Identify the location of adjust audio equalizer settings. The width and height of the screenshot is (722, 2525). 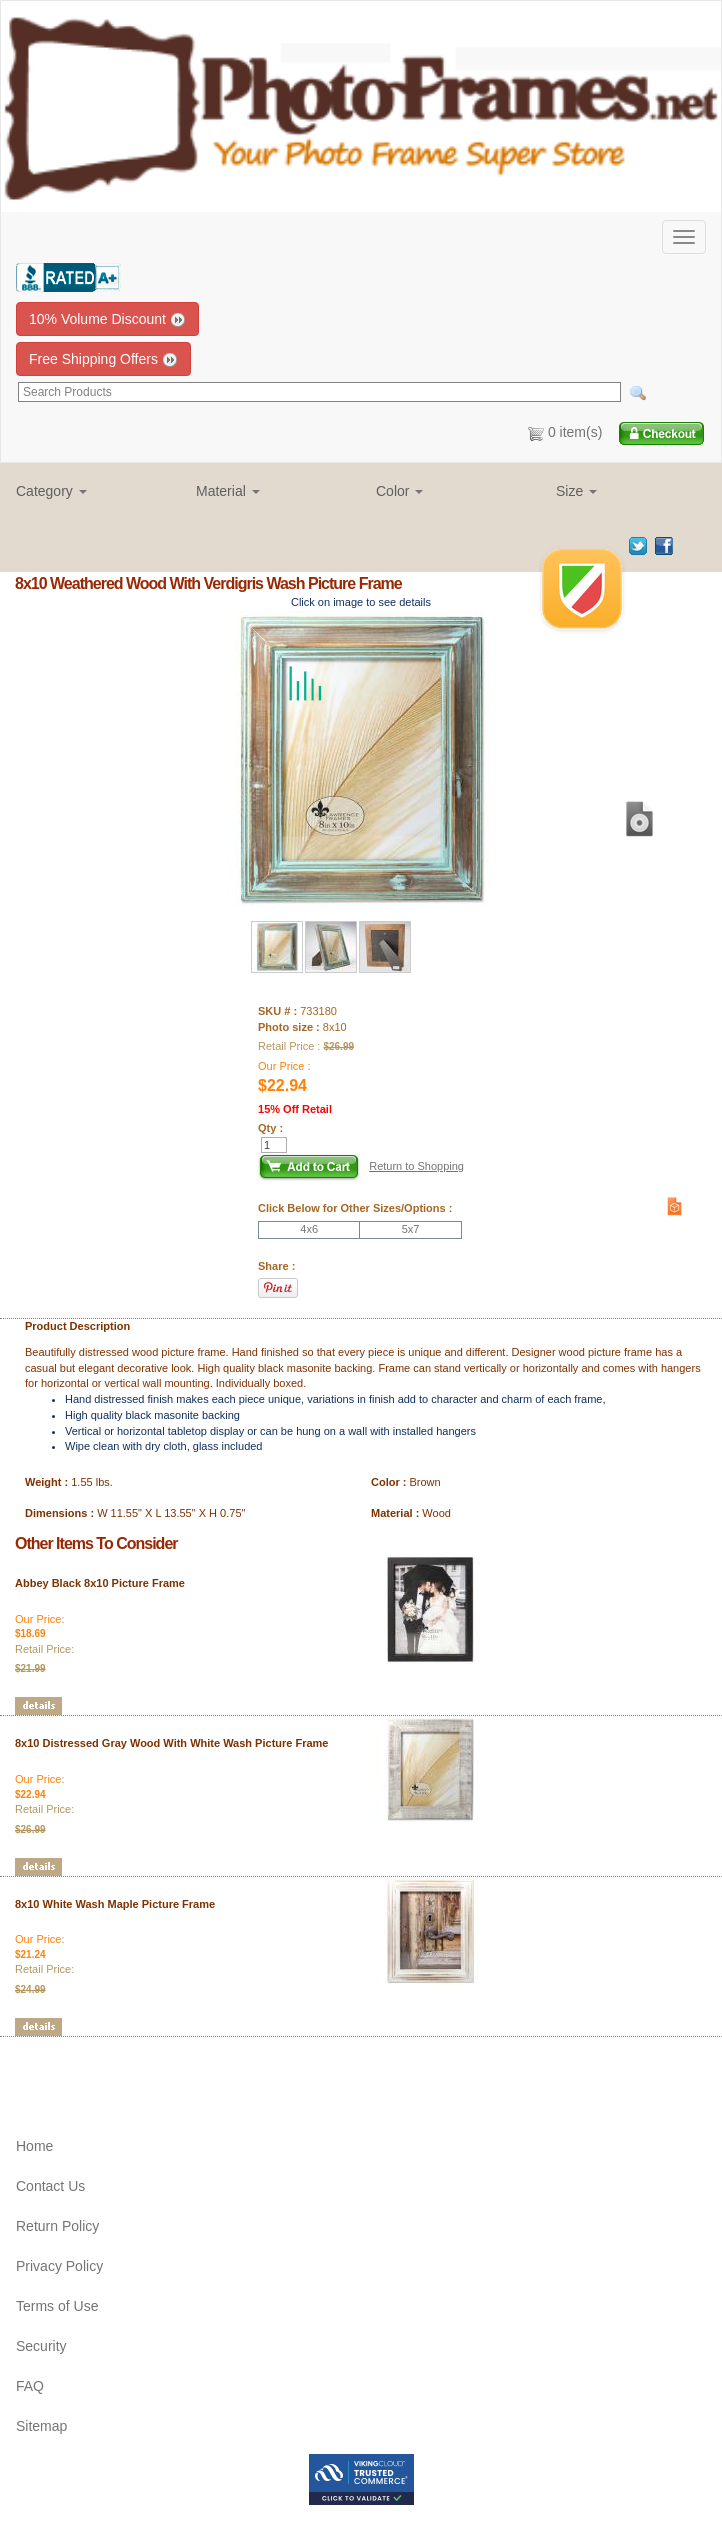
(306, 683).